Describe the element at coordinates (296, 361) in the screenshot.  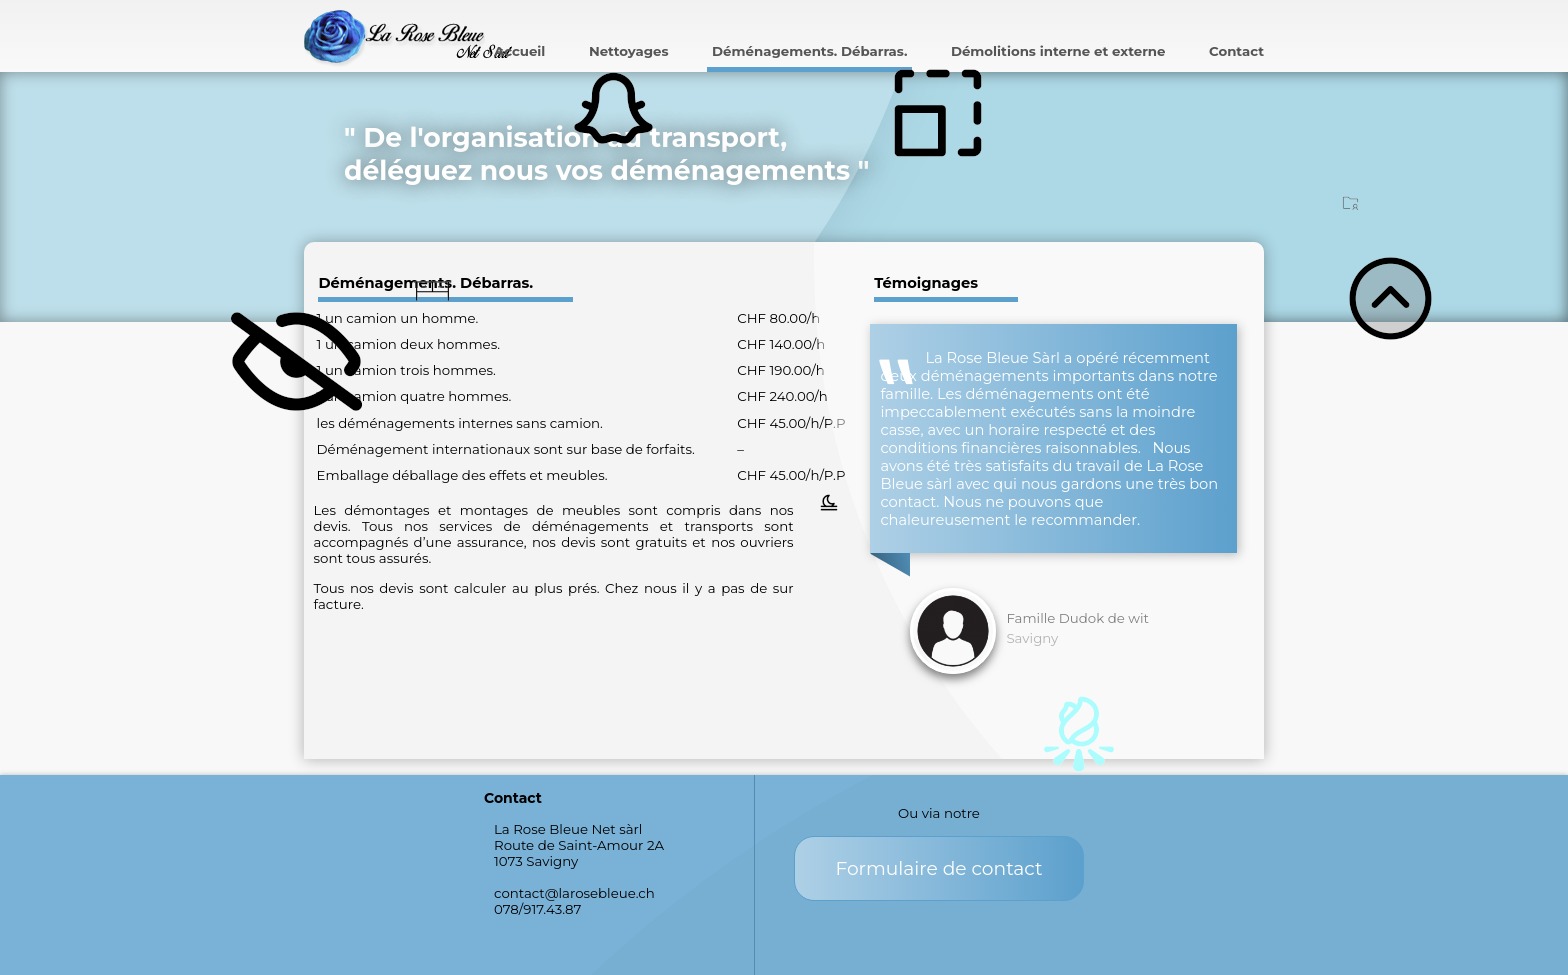
I see `hide content from view` at that location.